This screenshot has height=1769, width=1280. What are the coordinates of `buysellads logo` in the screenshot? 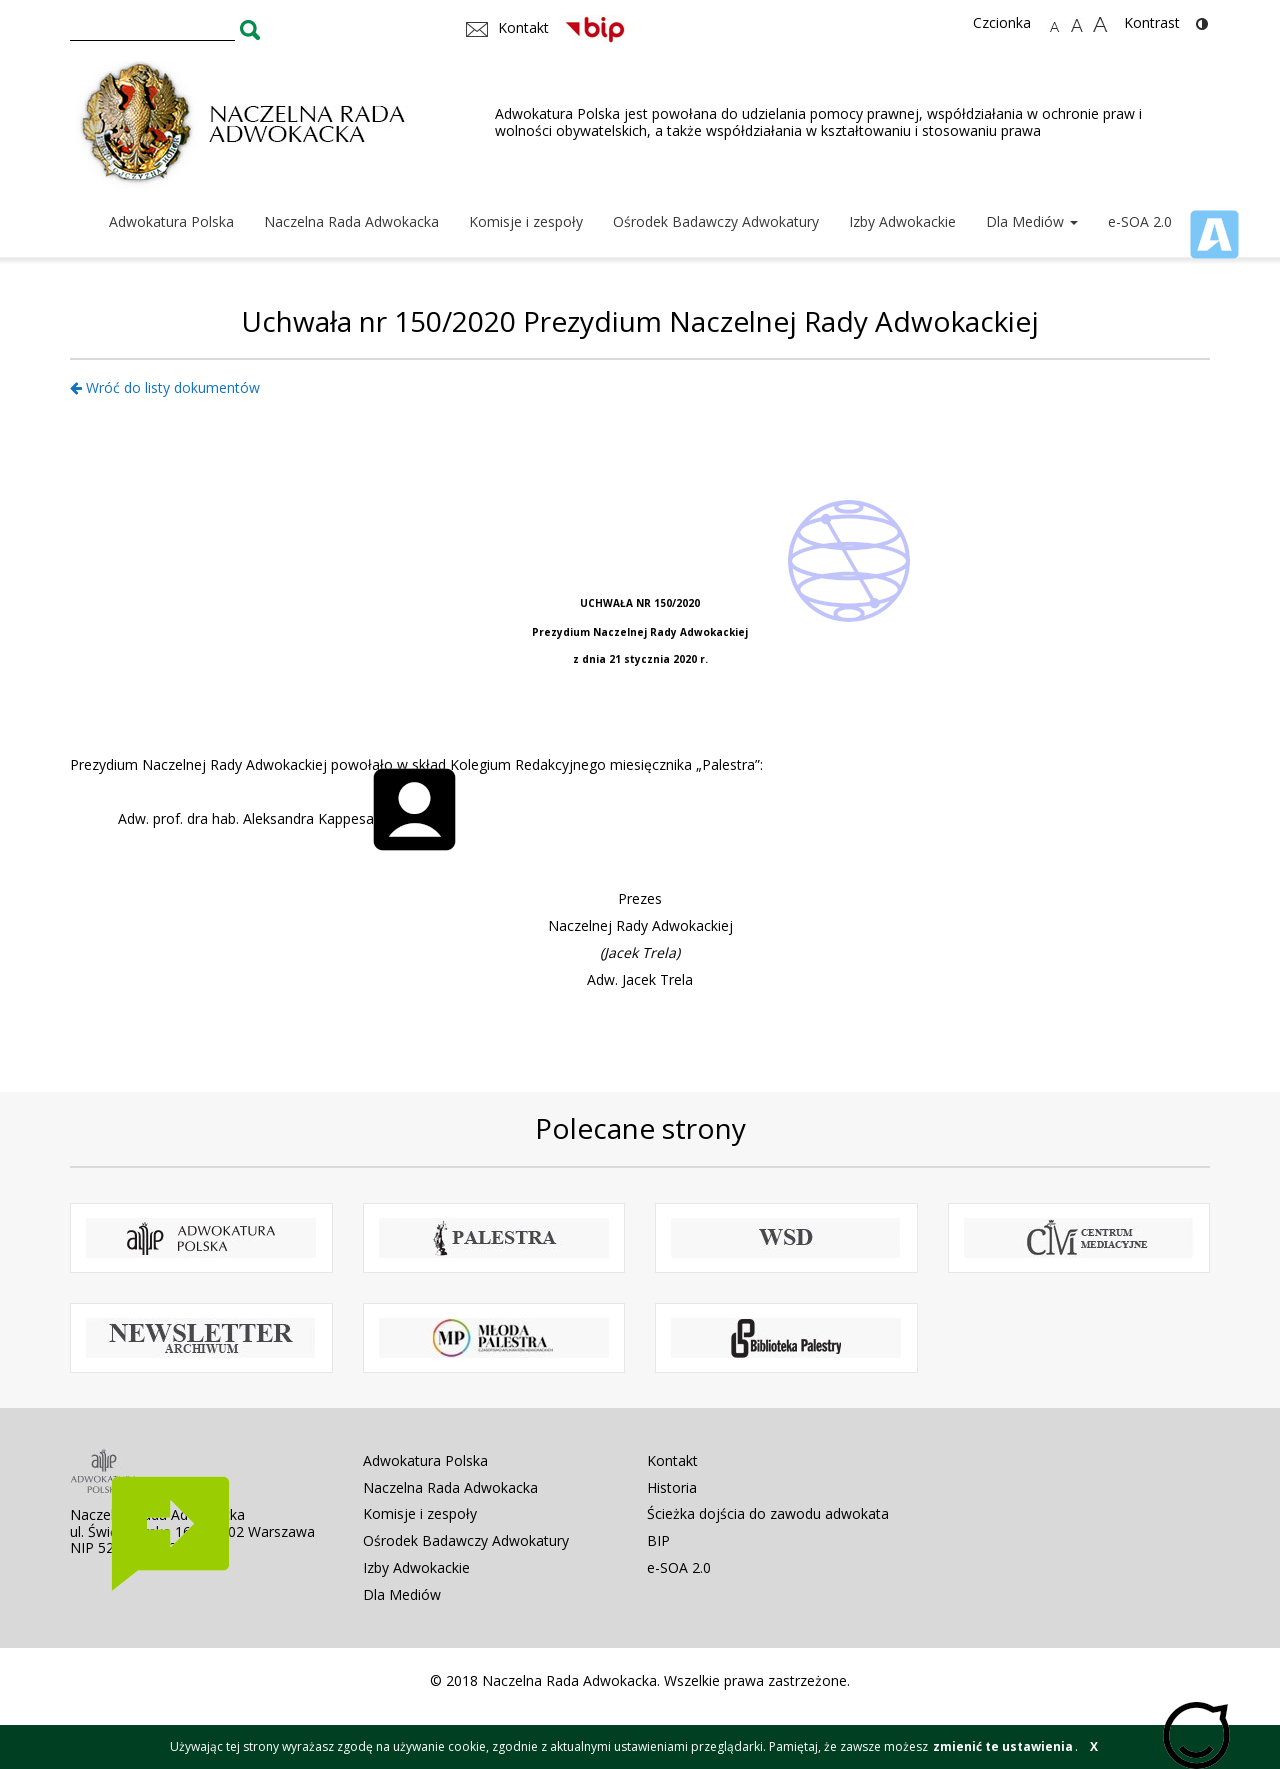 It's located at (1214, 234).